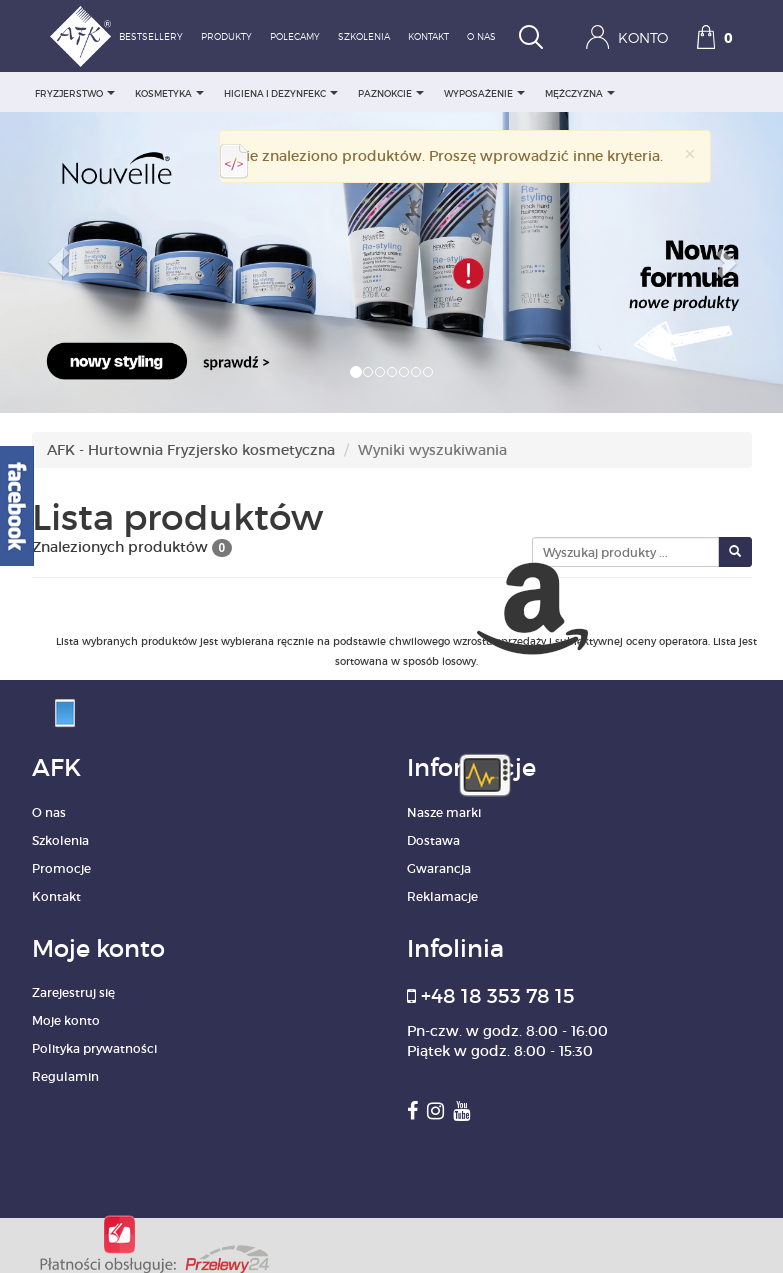  Describe the element at coordinates (468, 273) in the screenshot. I see `indicates a critical error or danger state` at that location.